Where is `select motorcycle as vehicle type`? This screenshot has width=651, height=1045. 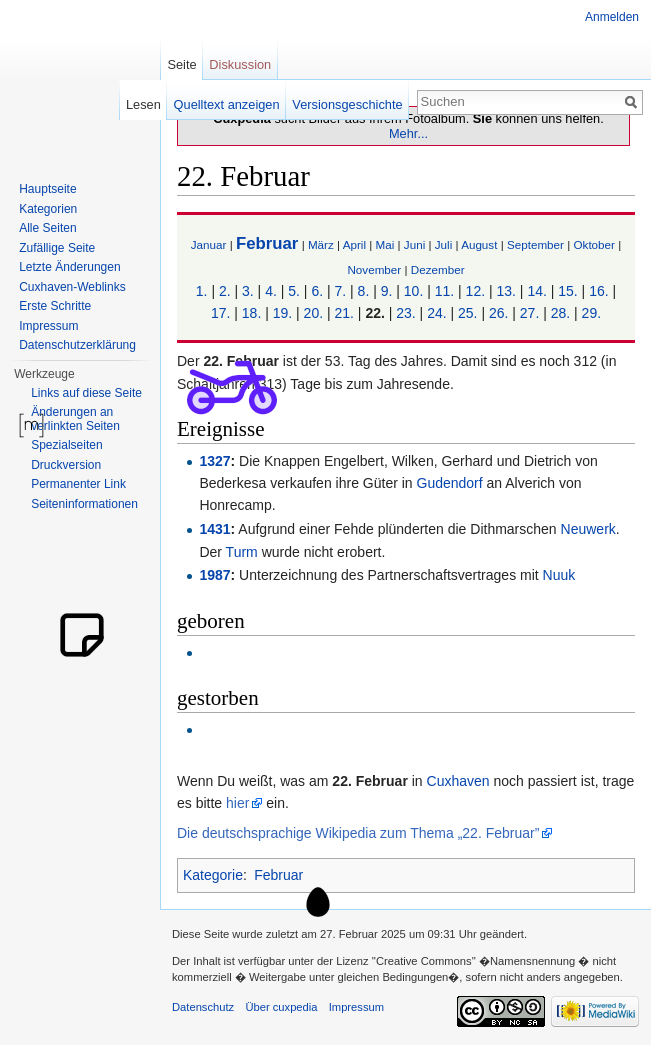
select motorcycle as vehicle type is located at coordinates (232, 389).